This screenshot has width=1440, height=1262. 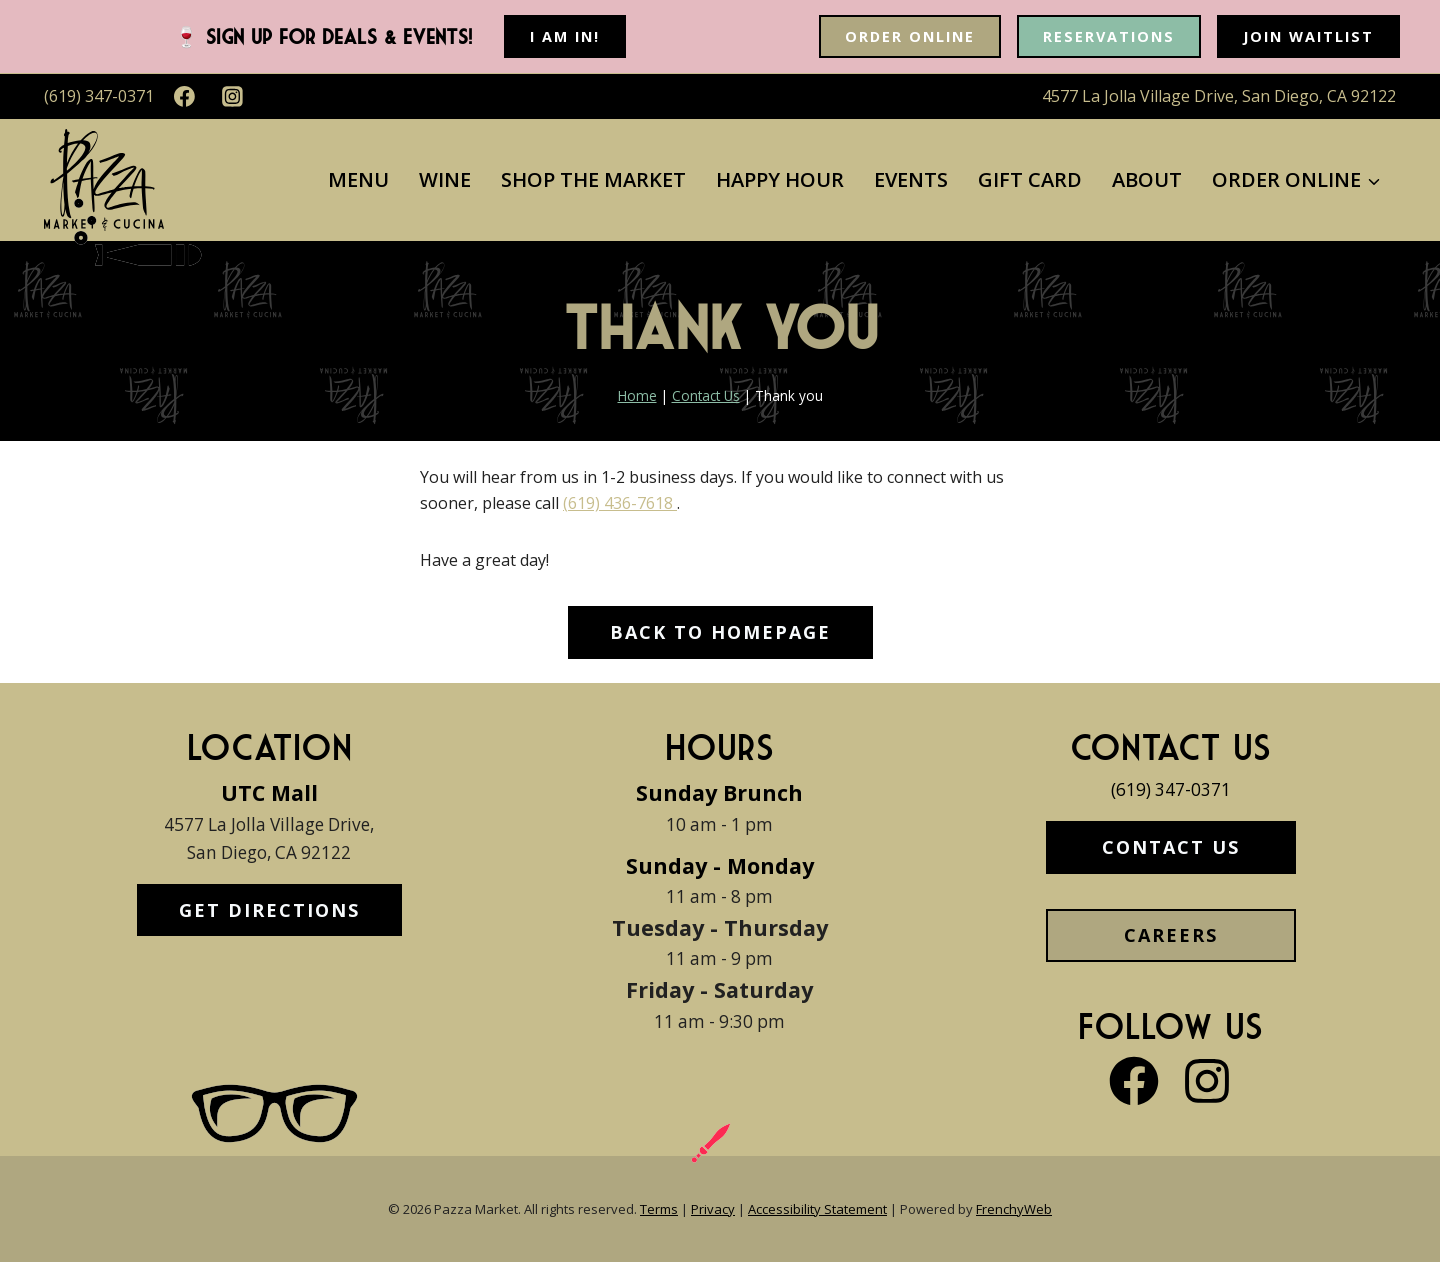 What do you see at coordinates (274, 1113) in the screenshot?
I see `toggle cool or casual style for avatar` at bounding box center [274, 1113].